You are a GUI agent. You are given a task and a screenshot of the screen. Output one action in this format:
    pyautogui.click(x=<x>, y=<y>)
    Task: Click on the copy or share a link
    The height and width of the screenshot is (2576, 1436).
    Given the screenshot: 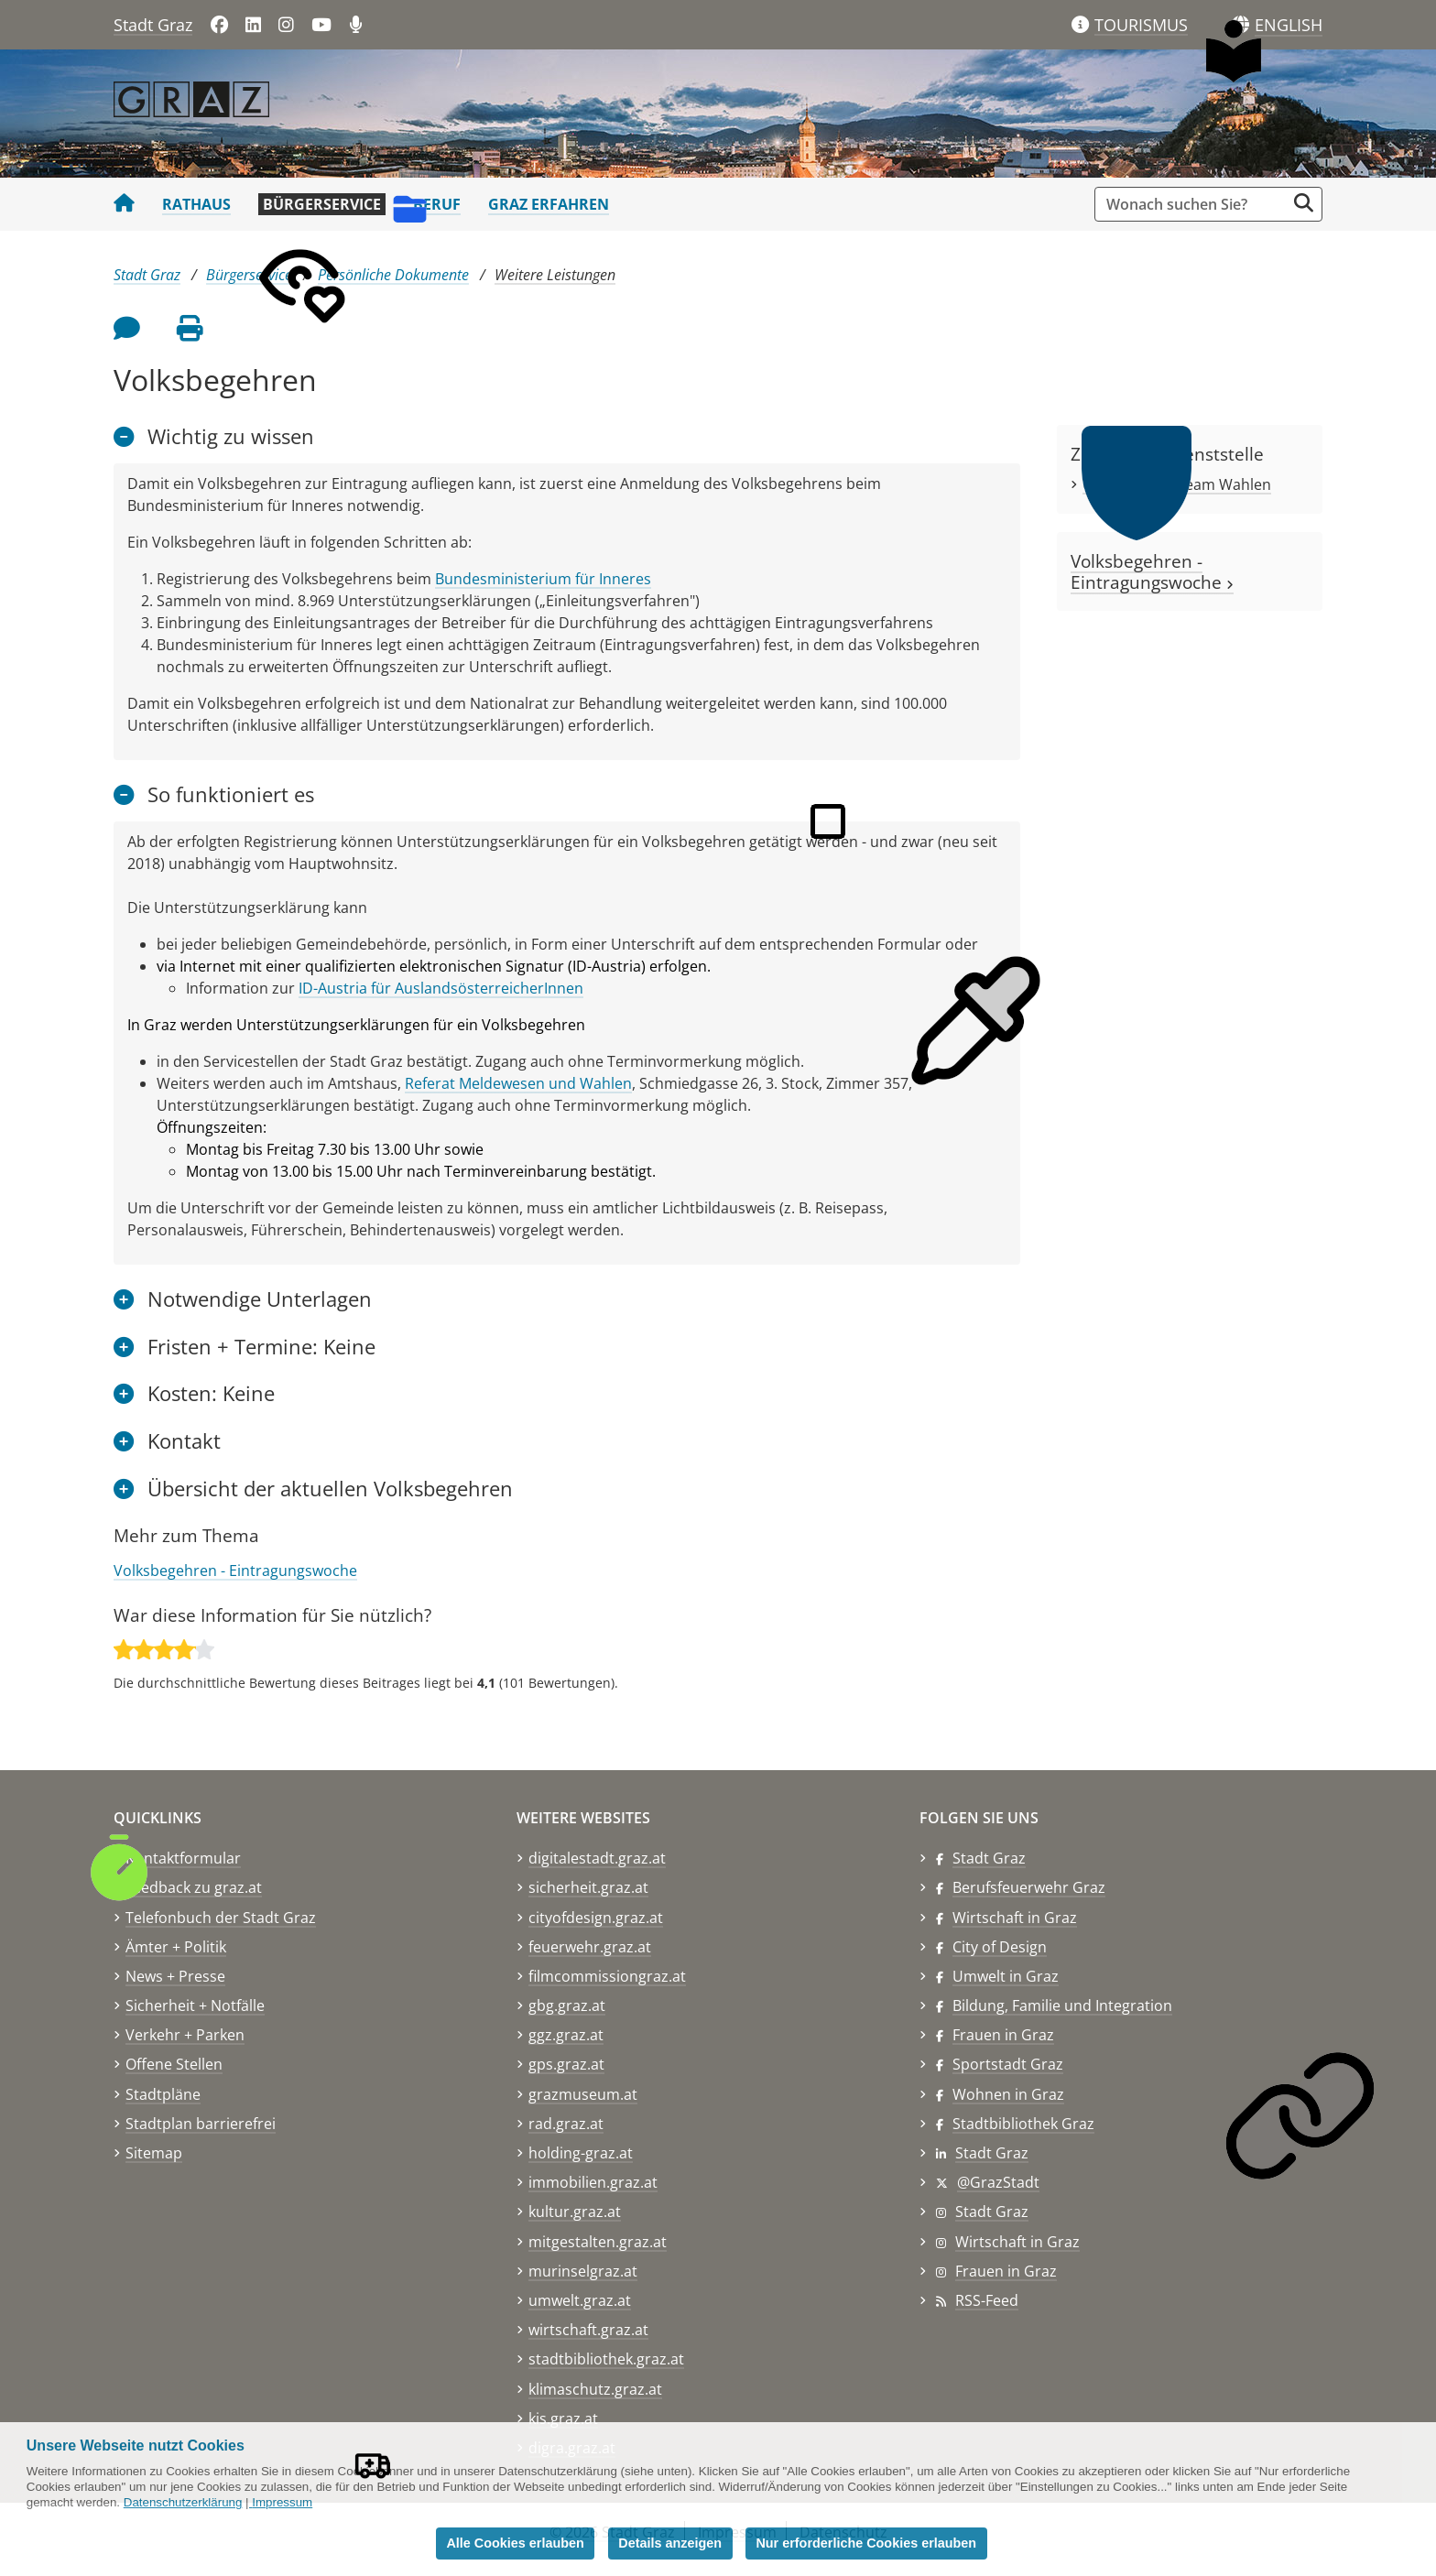 What is the action you would take?
    pyautogui.click(x=1300, y=2115)
    